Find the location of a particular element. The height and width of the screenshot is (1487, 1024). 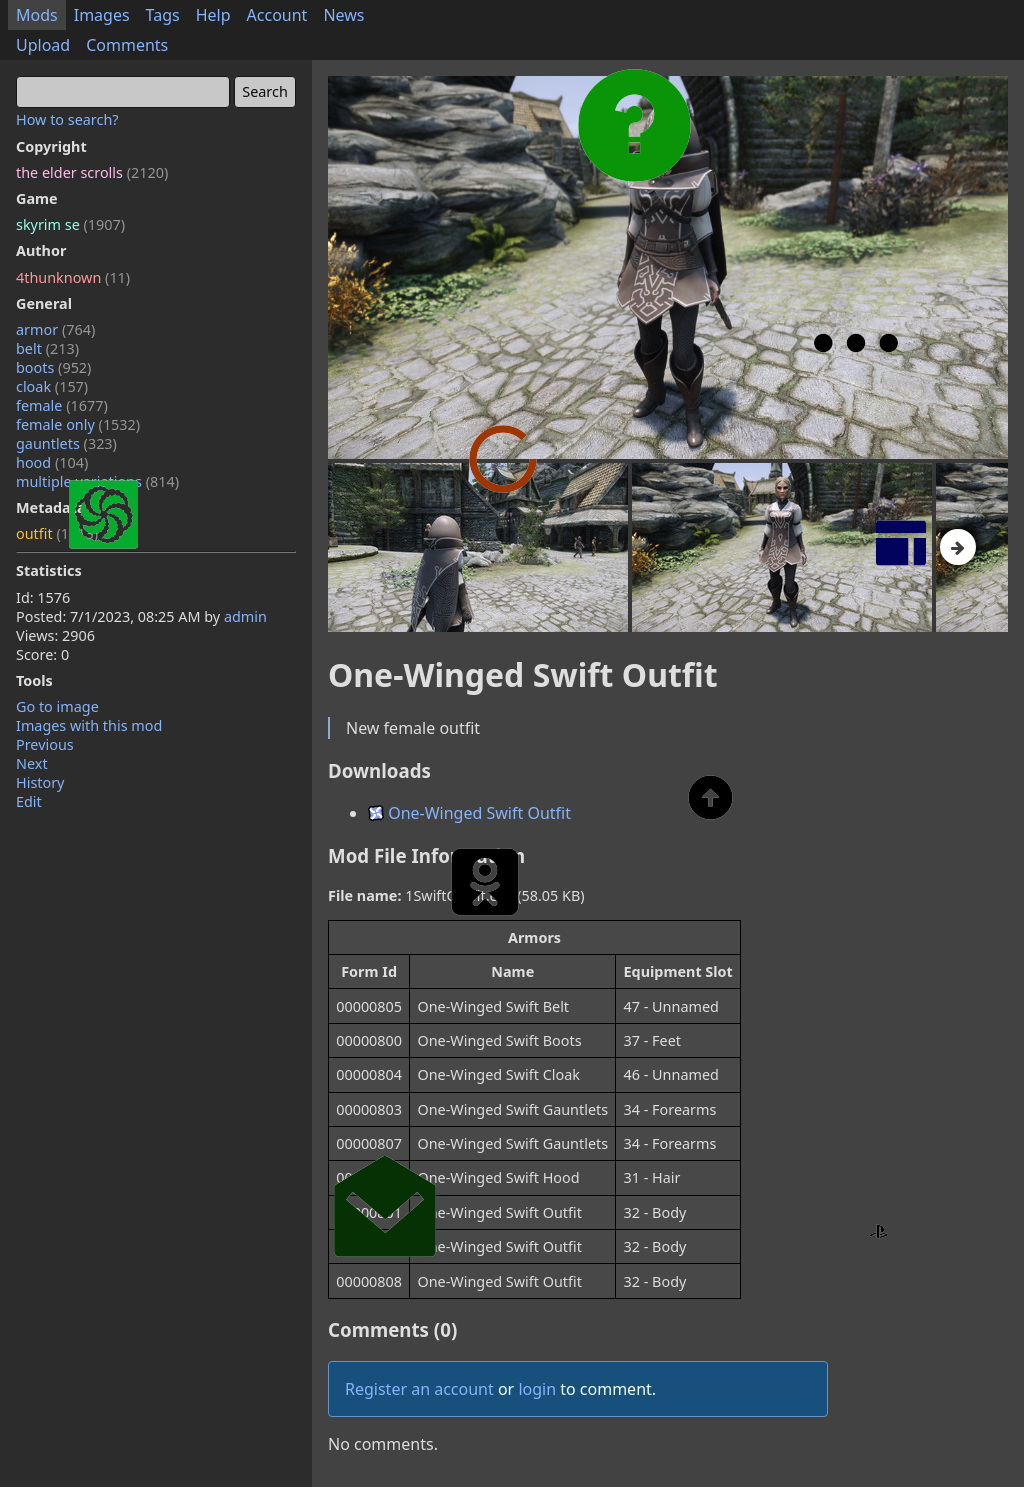

access help or support is located at coordinates (634, 125).